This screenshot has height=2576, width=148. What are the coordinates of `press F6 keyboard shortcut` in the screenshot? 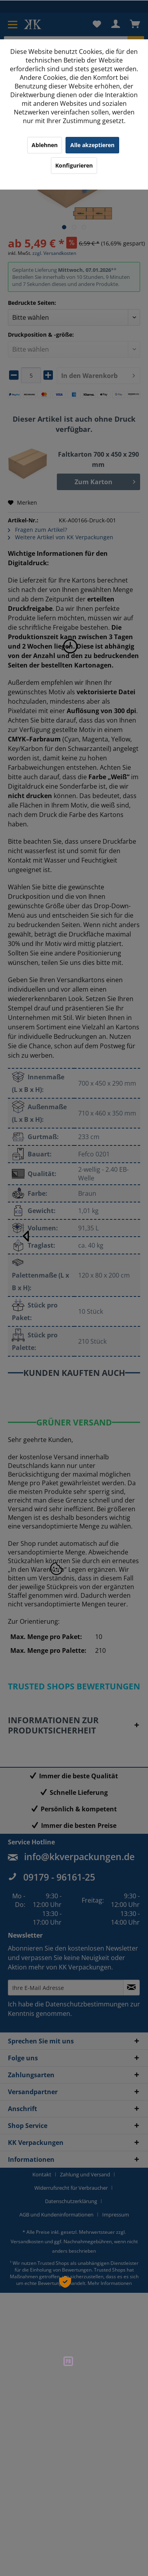 It's located at (68, 2361).